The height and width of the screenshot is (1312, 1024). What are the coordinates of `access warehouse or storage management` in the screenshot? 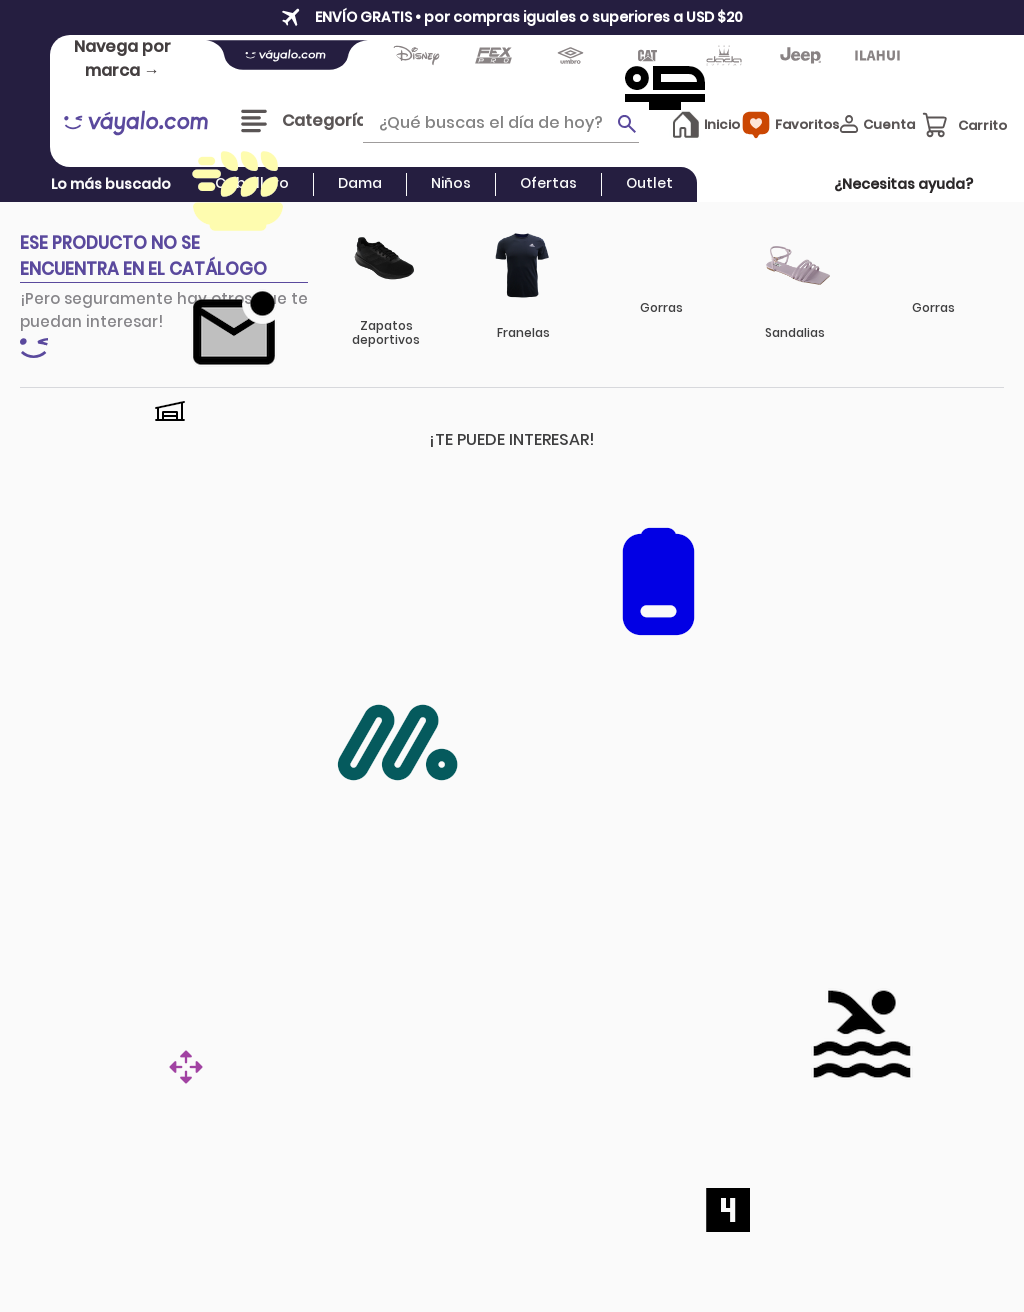 It's located at (170, 412).